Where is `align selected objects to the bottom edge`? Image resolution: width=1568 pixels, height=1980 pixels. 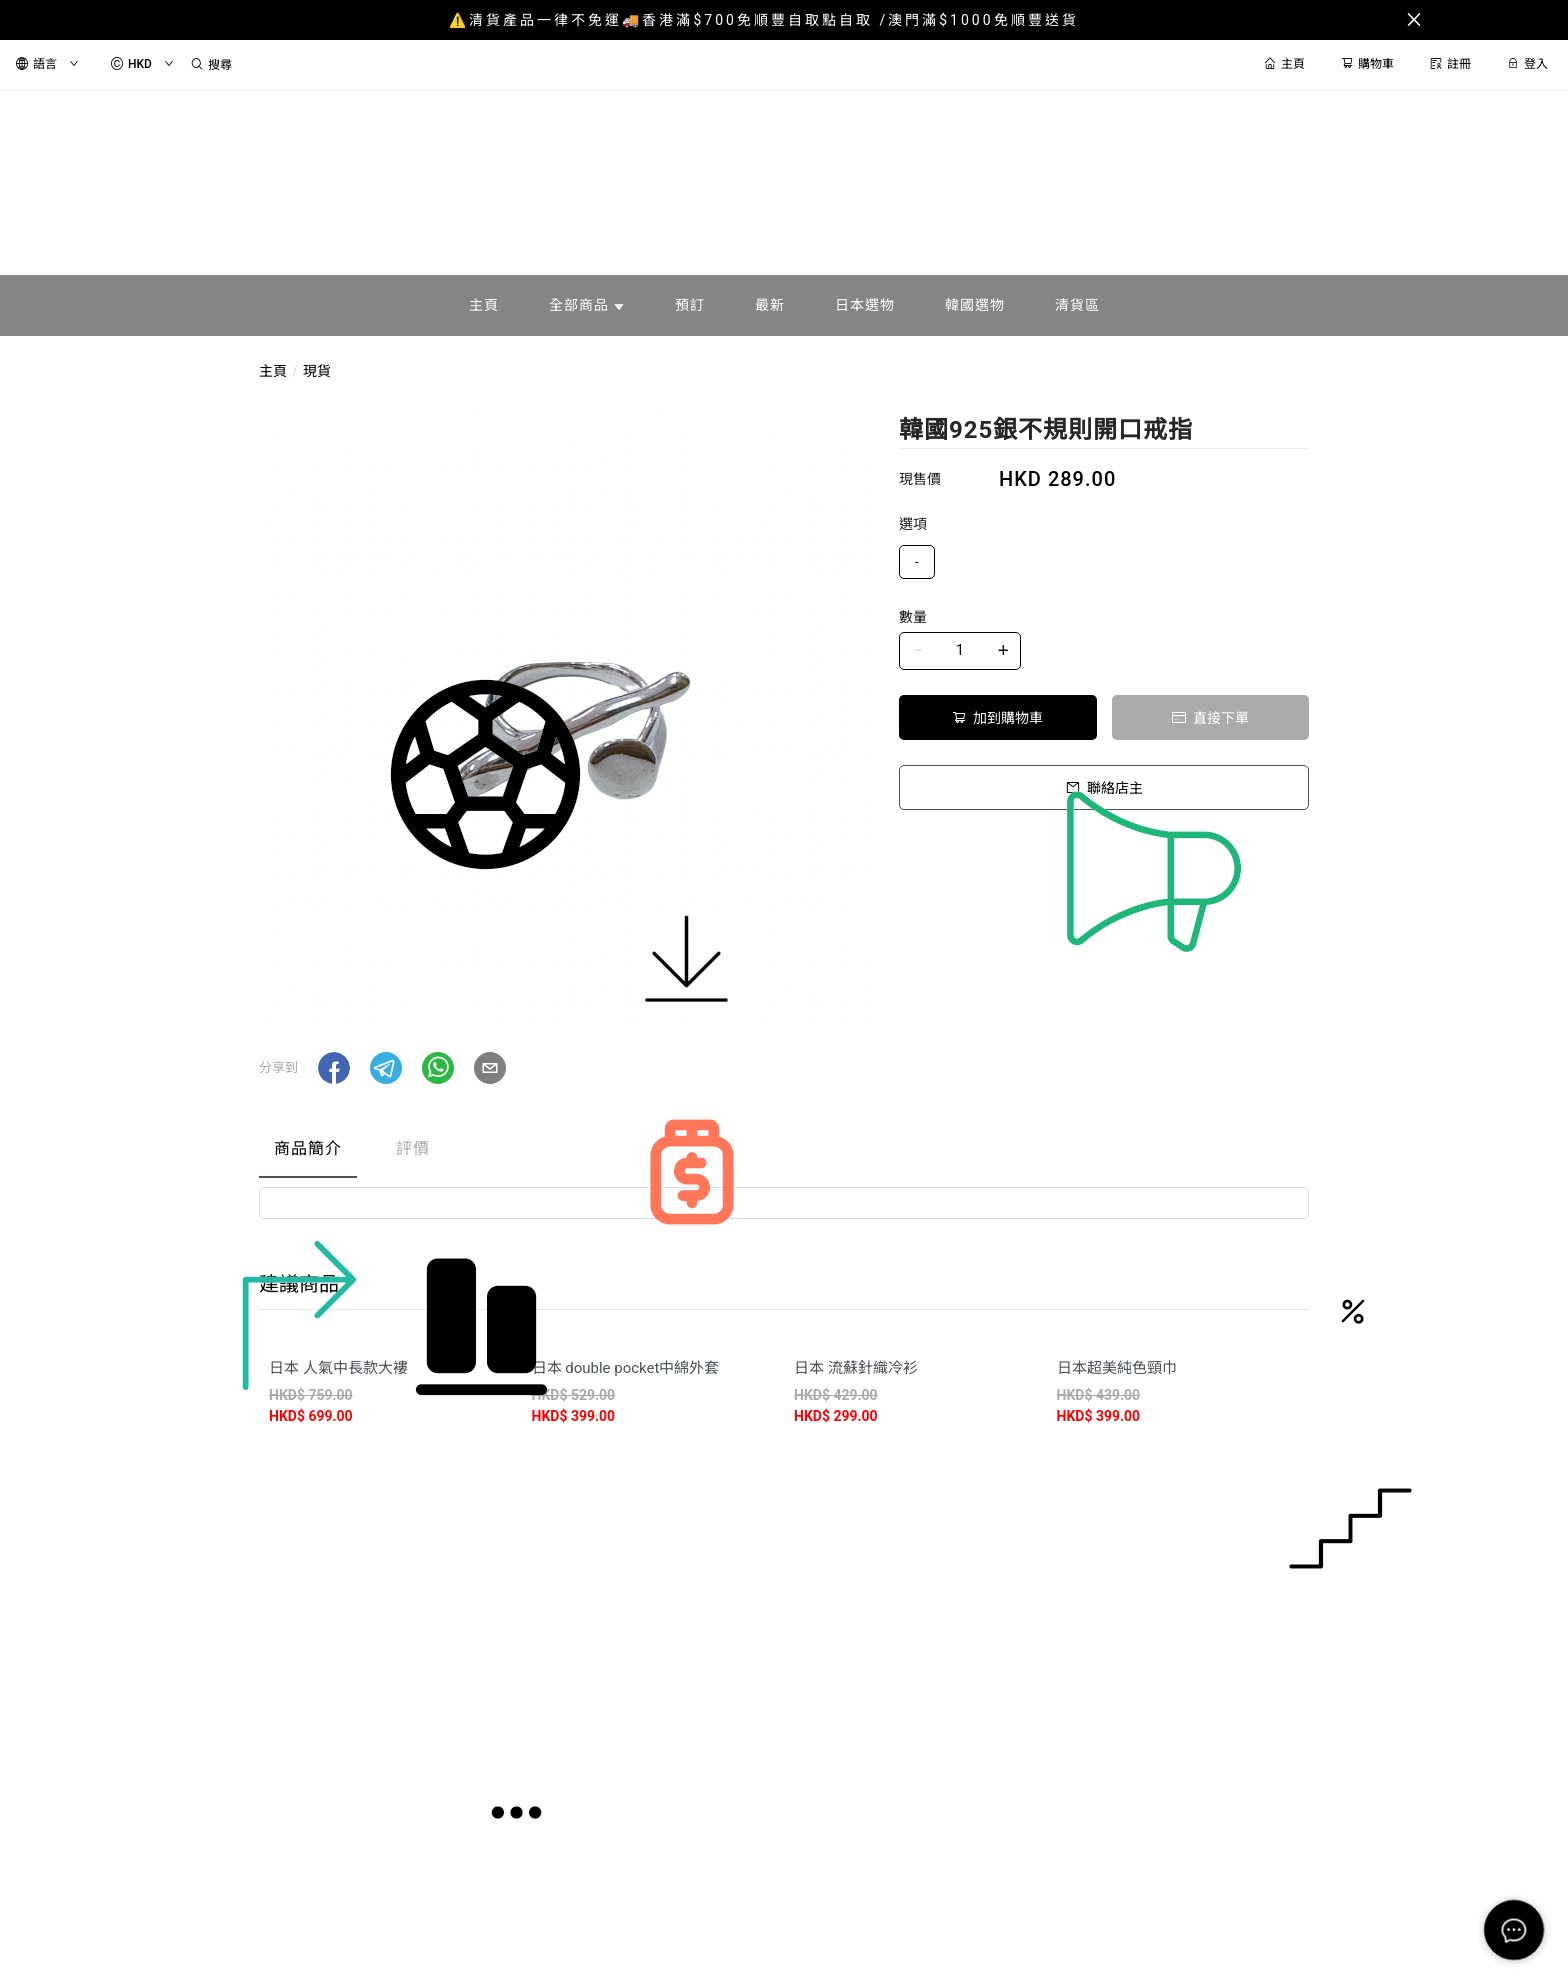
align selected objects to the bottom edge is located at coordinates (481, 1329).